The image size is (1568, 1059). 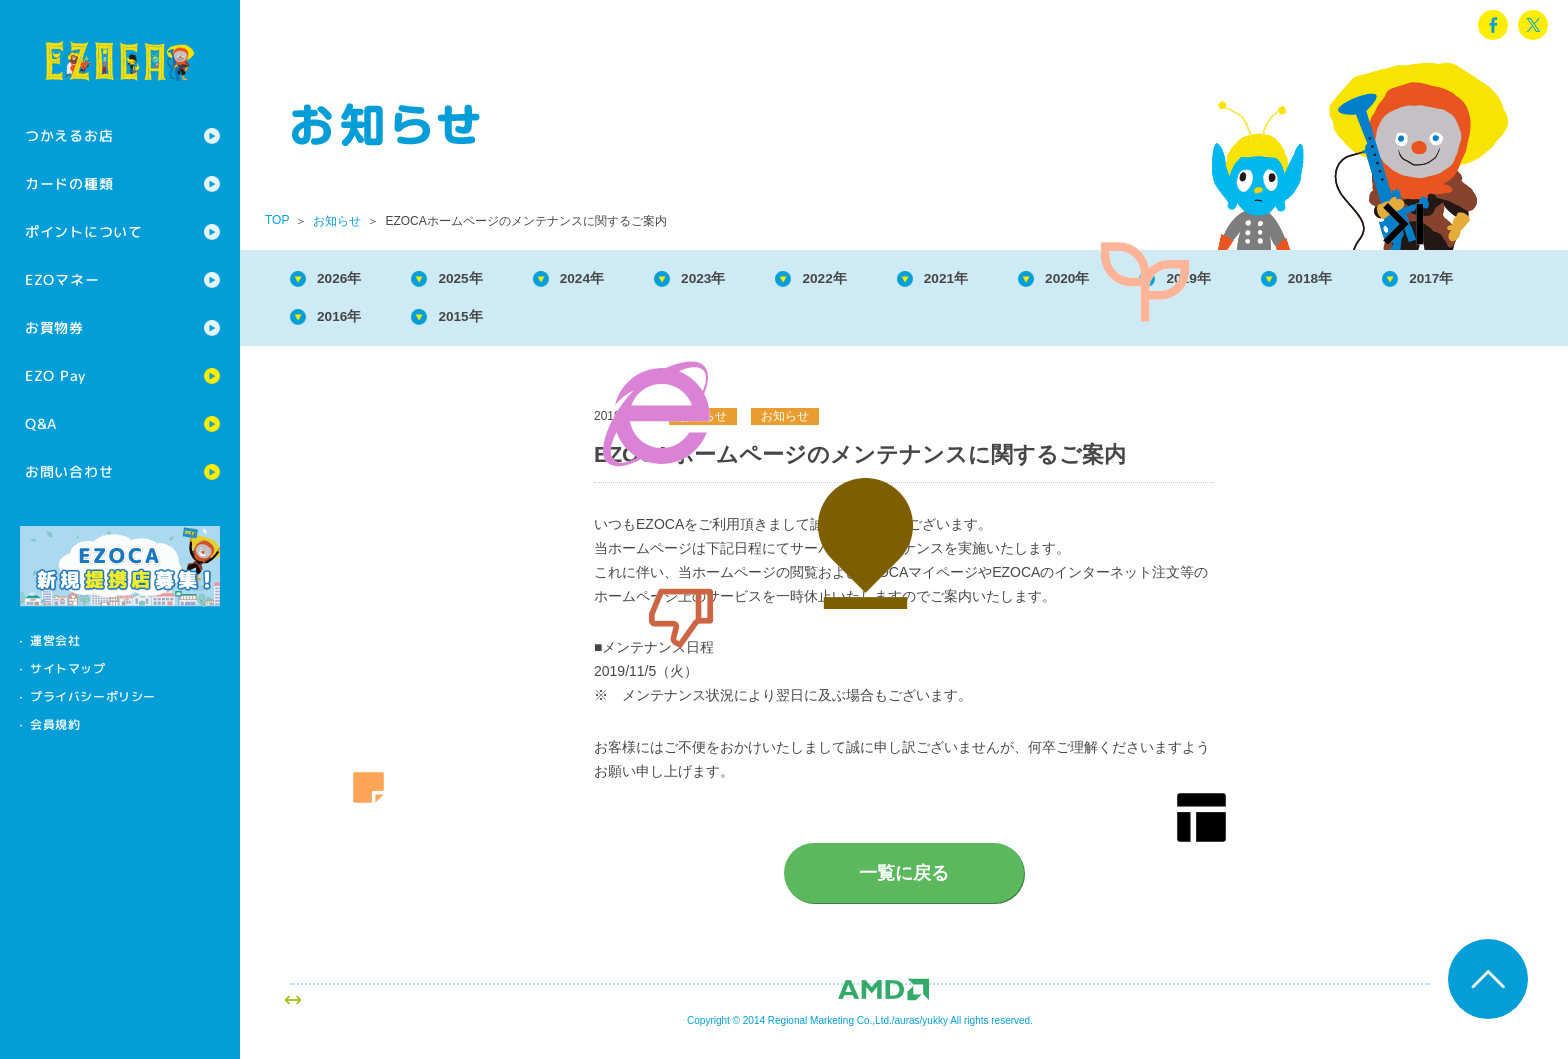 What do you see at coordinates (1201, 817) in the screenshot?
I see `switch to header and sidebar layout view` at bounding box center [1201, 817].